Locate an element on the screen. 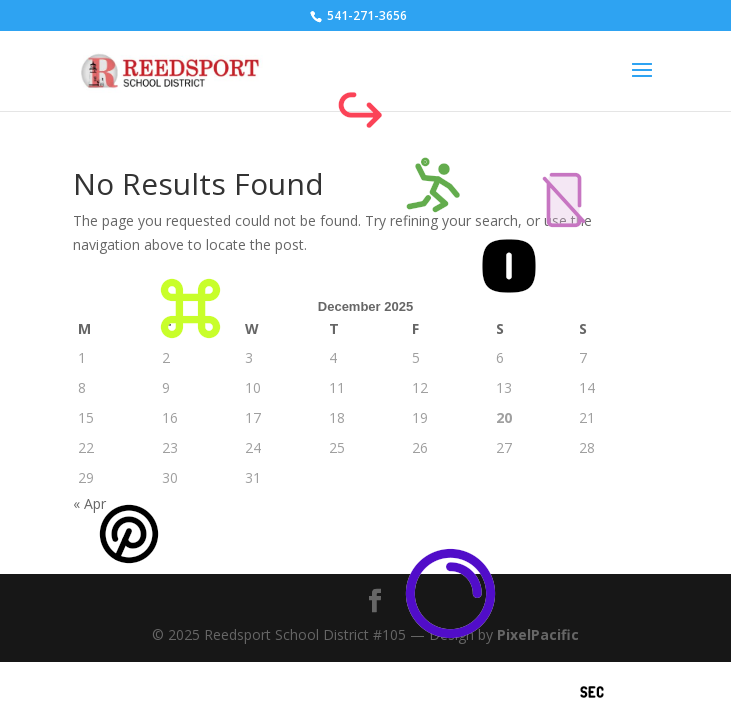  execute a keyboard shortcut or command is located at coordinates (190, 308).